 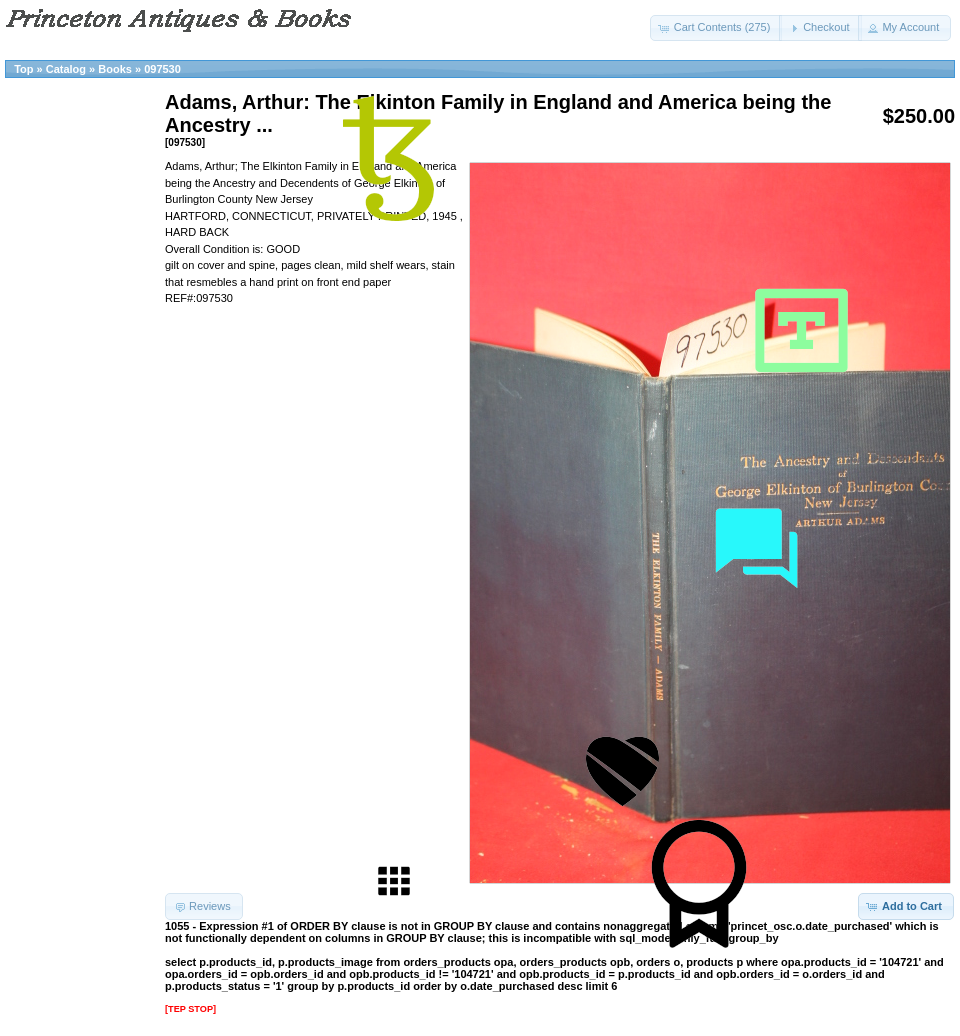 I want to click on view achievements or awards, so click(x=699, y=885).